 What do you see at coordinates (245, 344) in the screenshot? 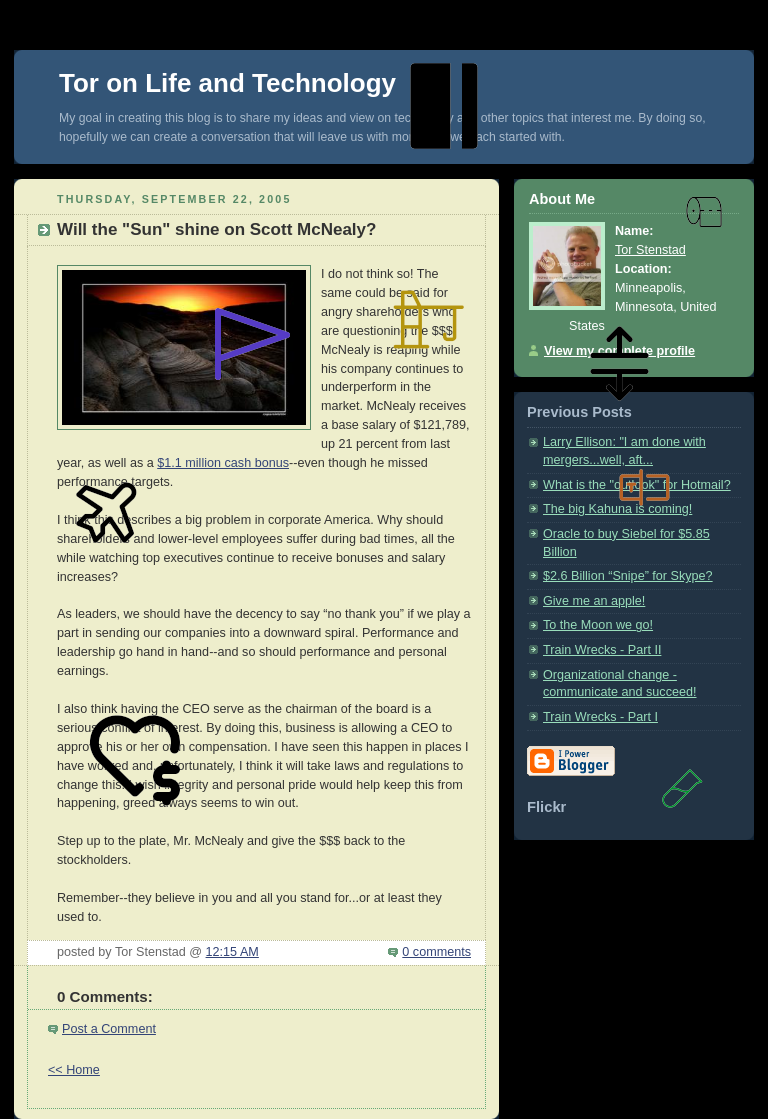
I see `flag or mark an item for follow-up` at bounding box center [245, 344].